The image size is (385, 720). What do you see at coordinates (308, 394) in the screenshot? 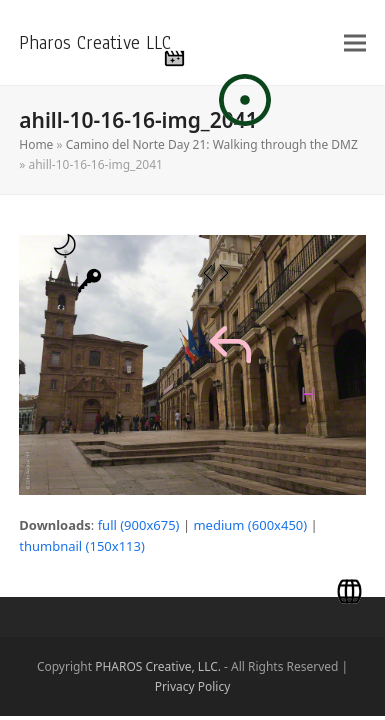
I see `format text as a heading` at bounding box center [308, 394].